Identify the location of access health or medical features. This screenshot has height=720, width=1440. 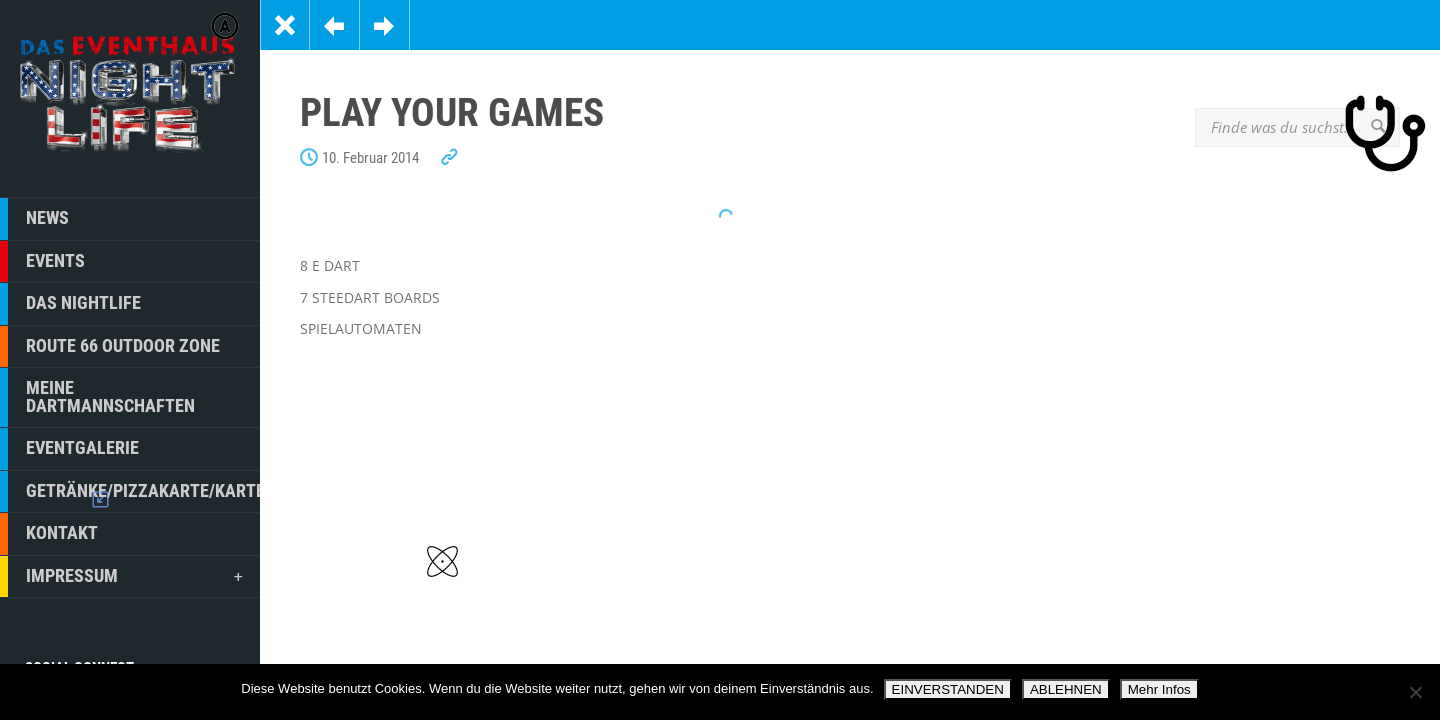
(1383, 133).